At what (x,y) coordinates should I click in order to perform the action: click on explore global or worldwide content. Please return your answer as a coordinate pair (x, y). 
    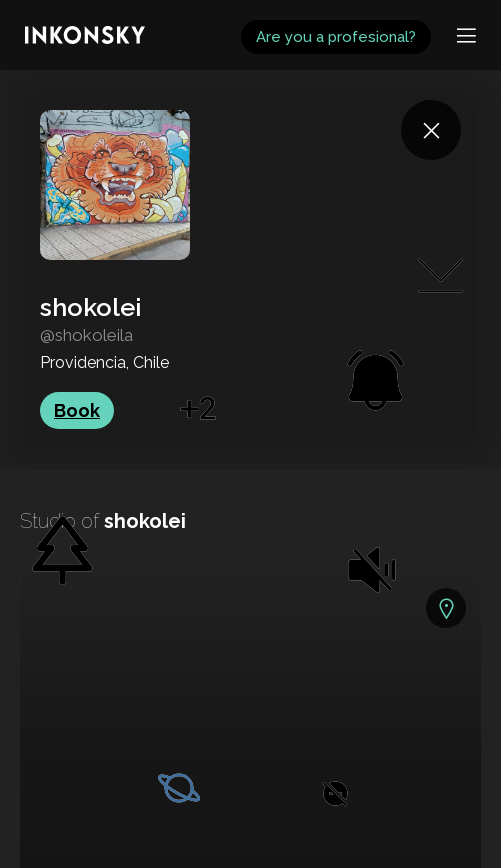
    Looking at the image, I should click on (179, 788).